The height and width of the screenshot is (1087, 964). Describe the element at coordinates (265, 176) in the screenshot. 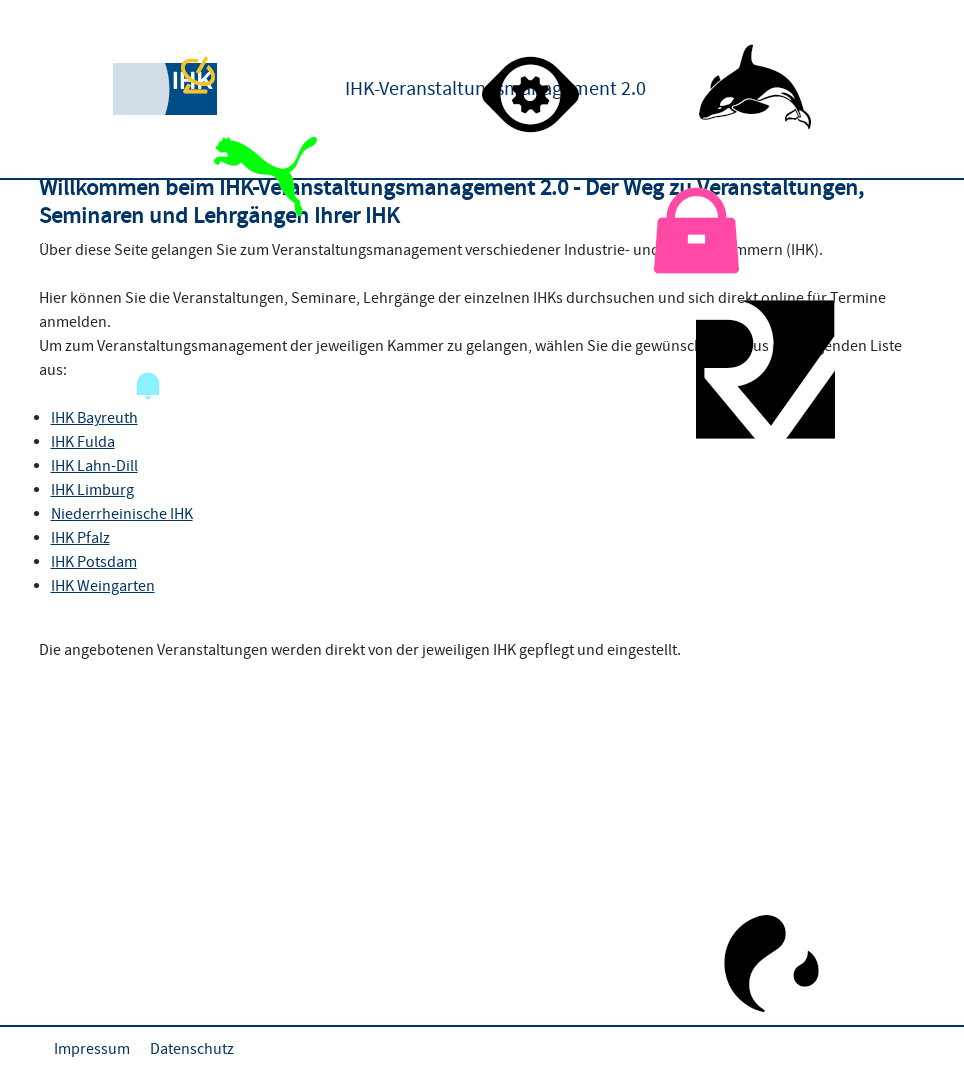

I see `visit the Puma website or app` at that location.